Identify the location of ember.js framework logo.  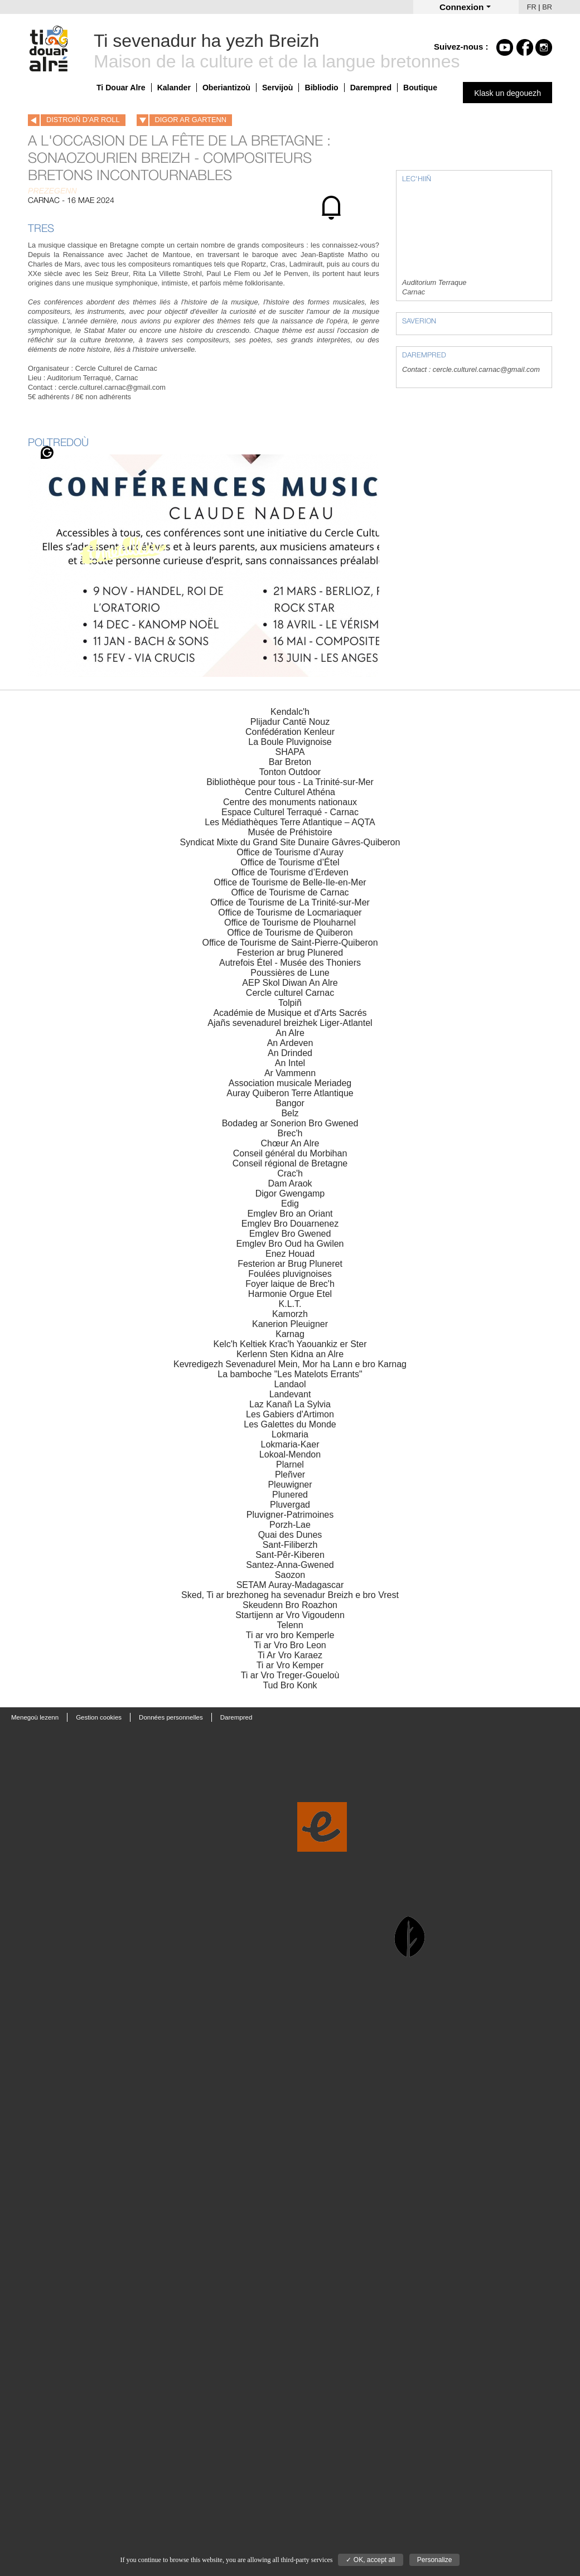
(322, 1827).